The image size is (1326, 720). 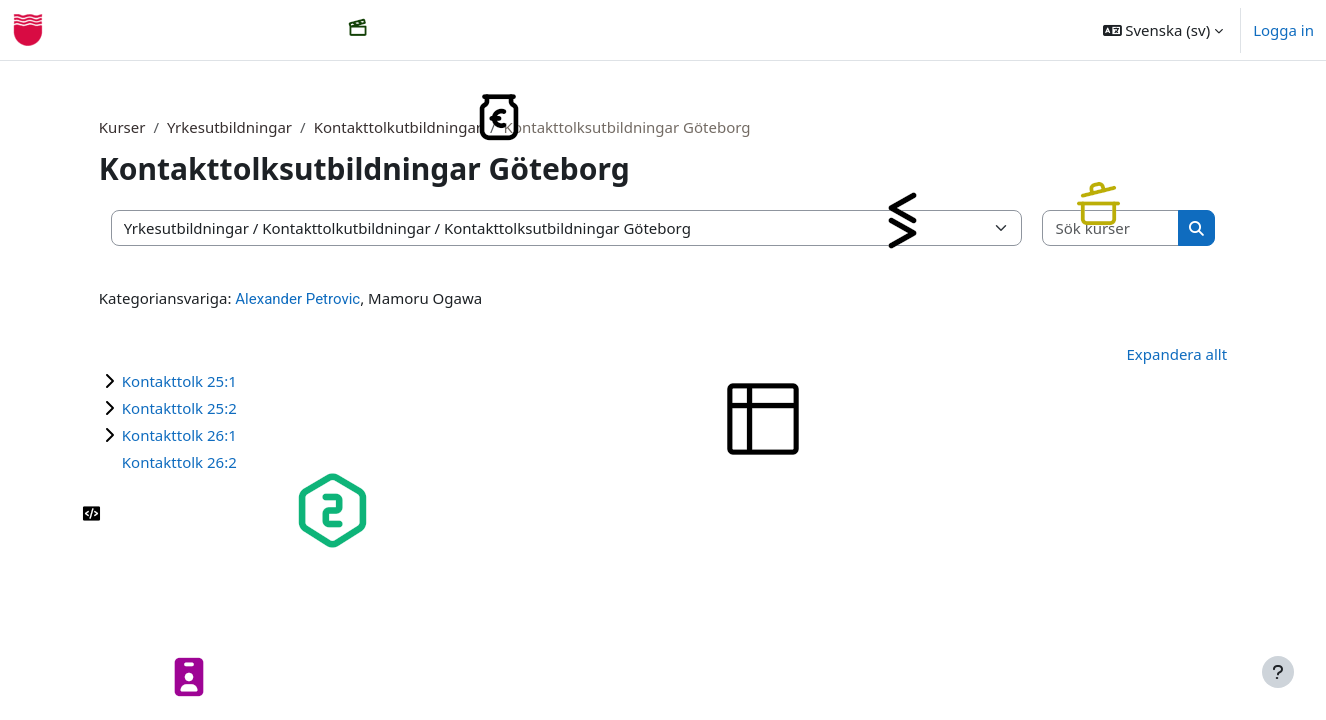 What do you see at coordinates (358, 28) in the screenshot?
I see `access video or movie content` at bounding box center [358, 28].